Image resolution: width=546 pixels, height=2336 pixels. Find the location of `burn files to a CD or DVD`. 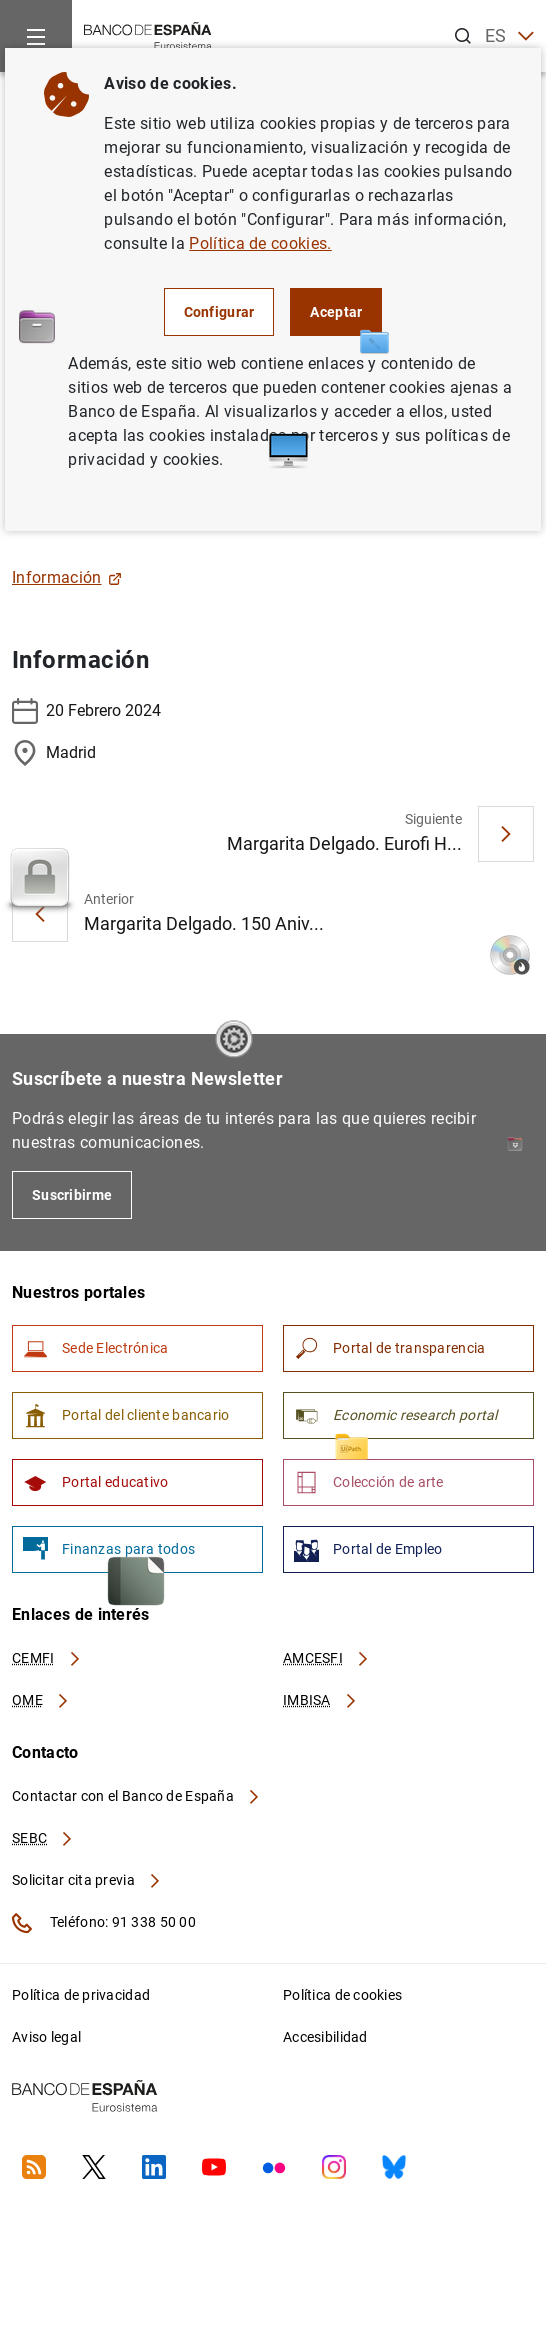

burn files to a CD or DVD is located at coordinates (510, 955).